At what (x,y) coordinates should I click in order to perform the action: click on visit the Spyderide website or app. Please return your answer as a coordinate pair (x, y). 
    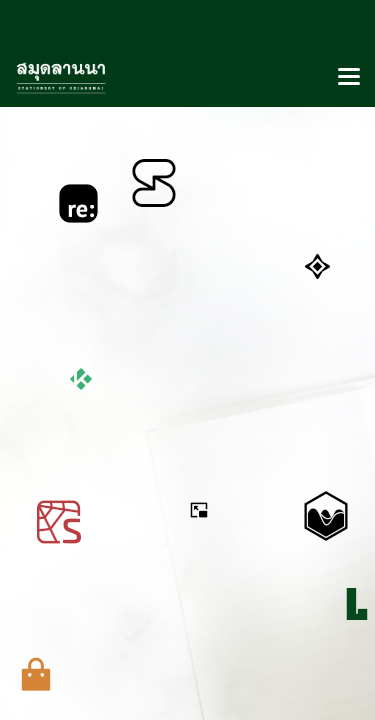
    Looking at the image, I should click on (59, 522).